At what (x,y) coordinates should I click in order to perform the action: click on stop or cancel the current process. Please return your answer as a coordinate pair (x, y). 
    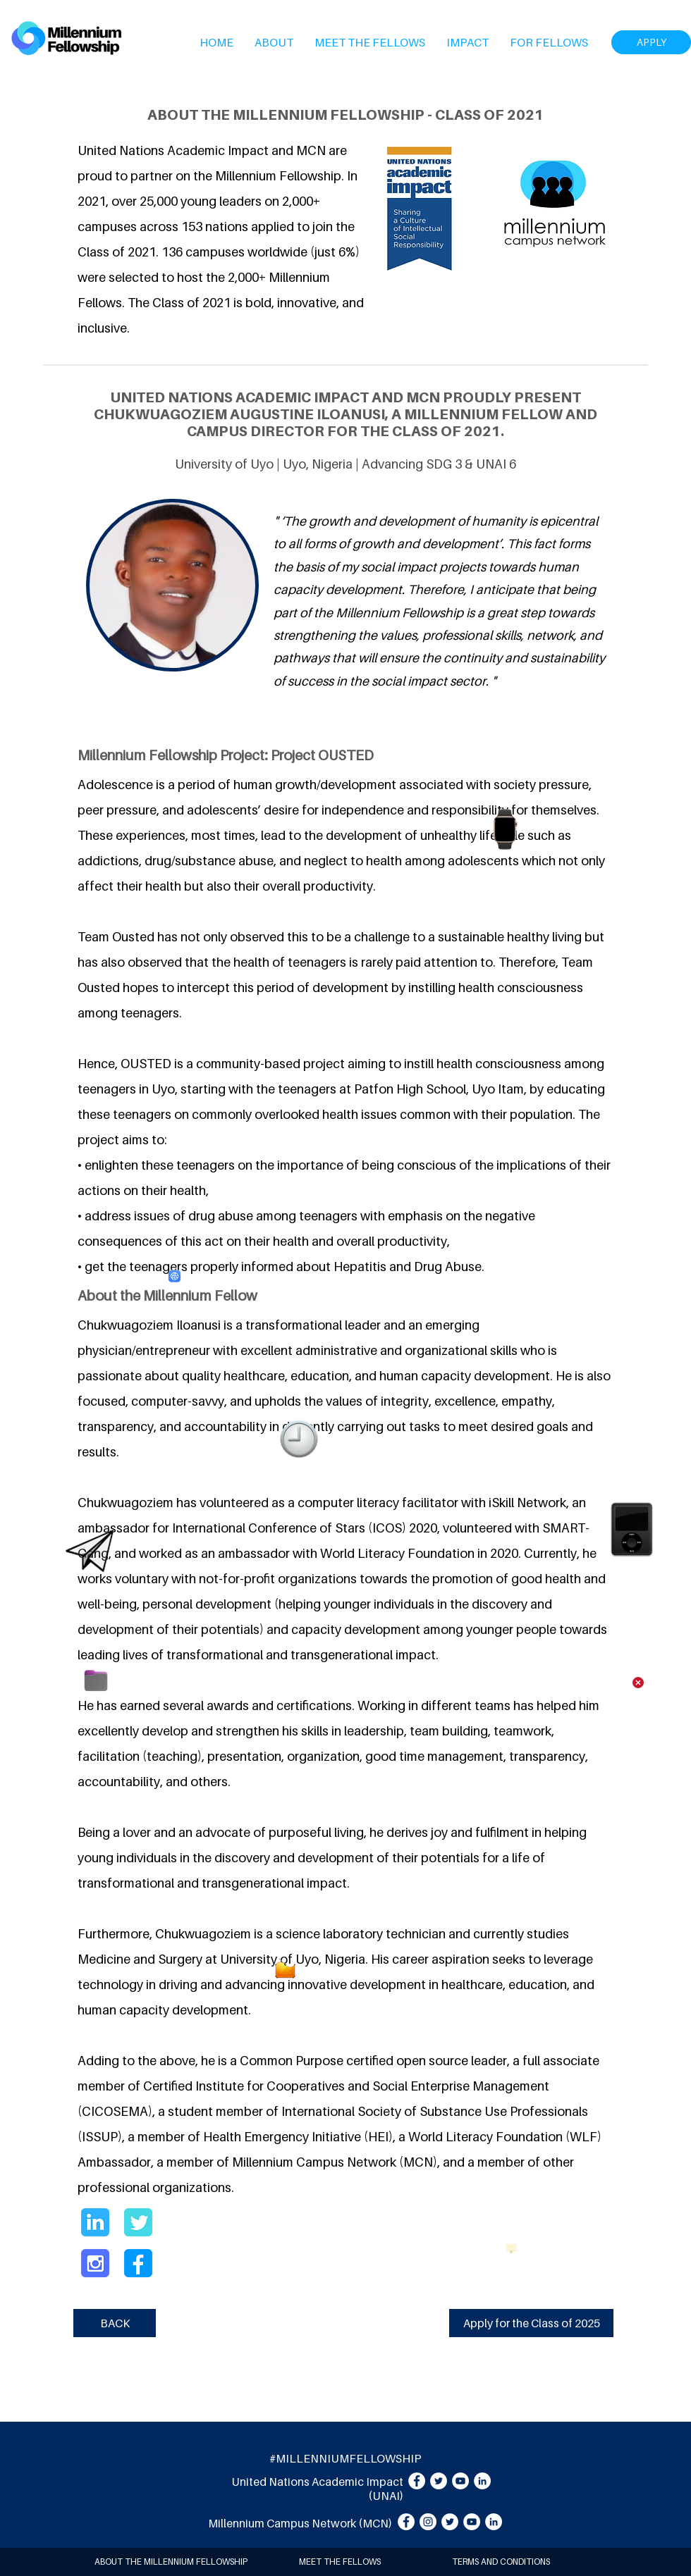
    Looking at the image, I should click on (638, 1683).